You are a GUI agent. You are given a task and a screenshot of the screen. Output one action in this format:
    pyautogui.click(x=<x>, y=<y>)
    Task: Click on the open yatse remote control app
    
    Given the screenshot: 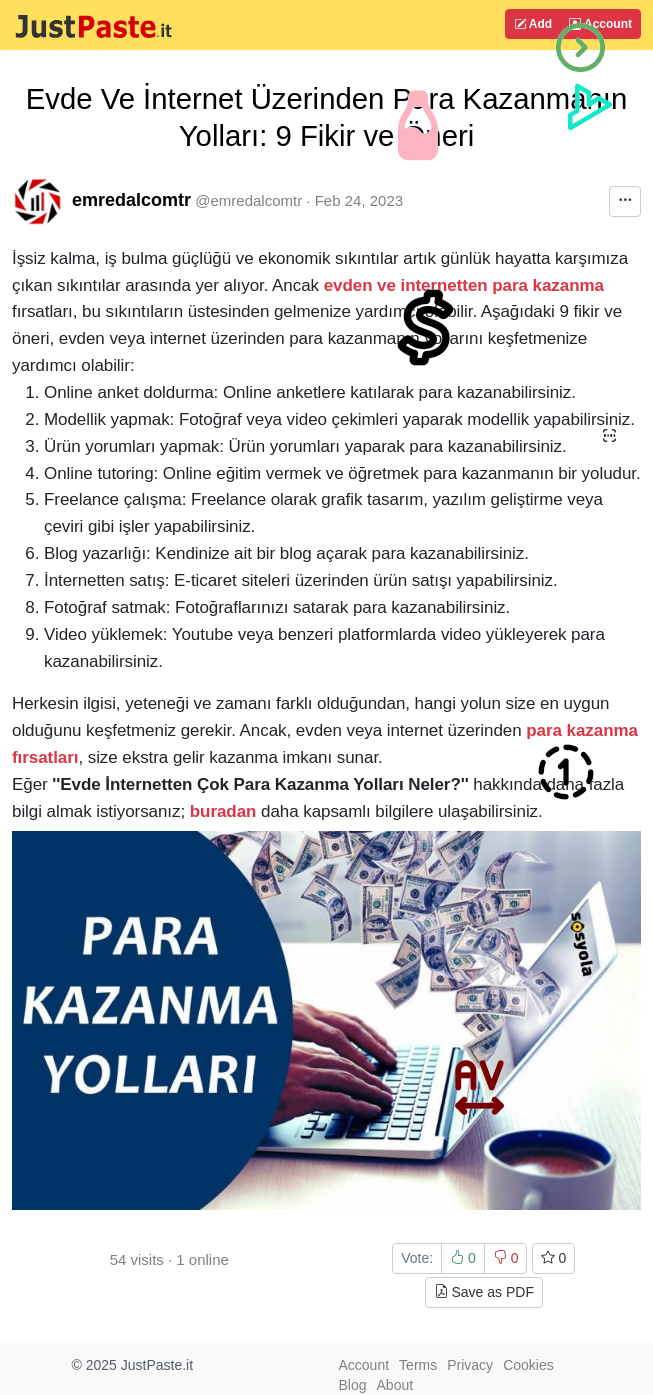 What is the action you would take?
    pyautogui.click(x=589, y=107)
    